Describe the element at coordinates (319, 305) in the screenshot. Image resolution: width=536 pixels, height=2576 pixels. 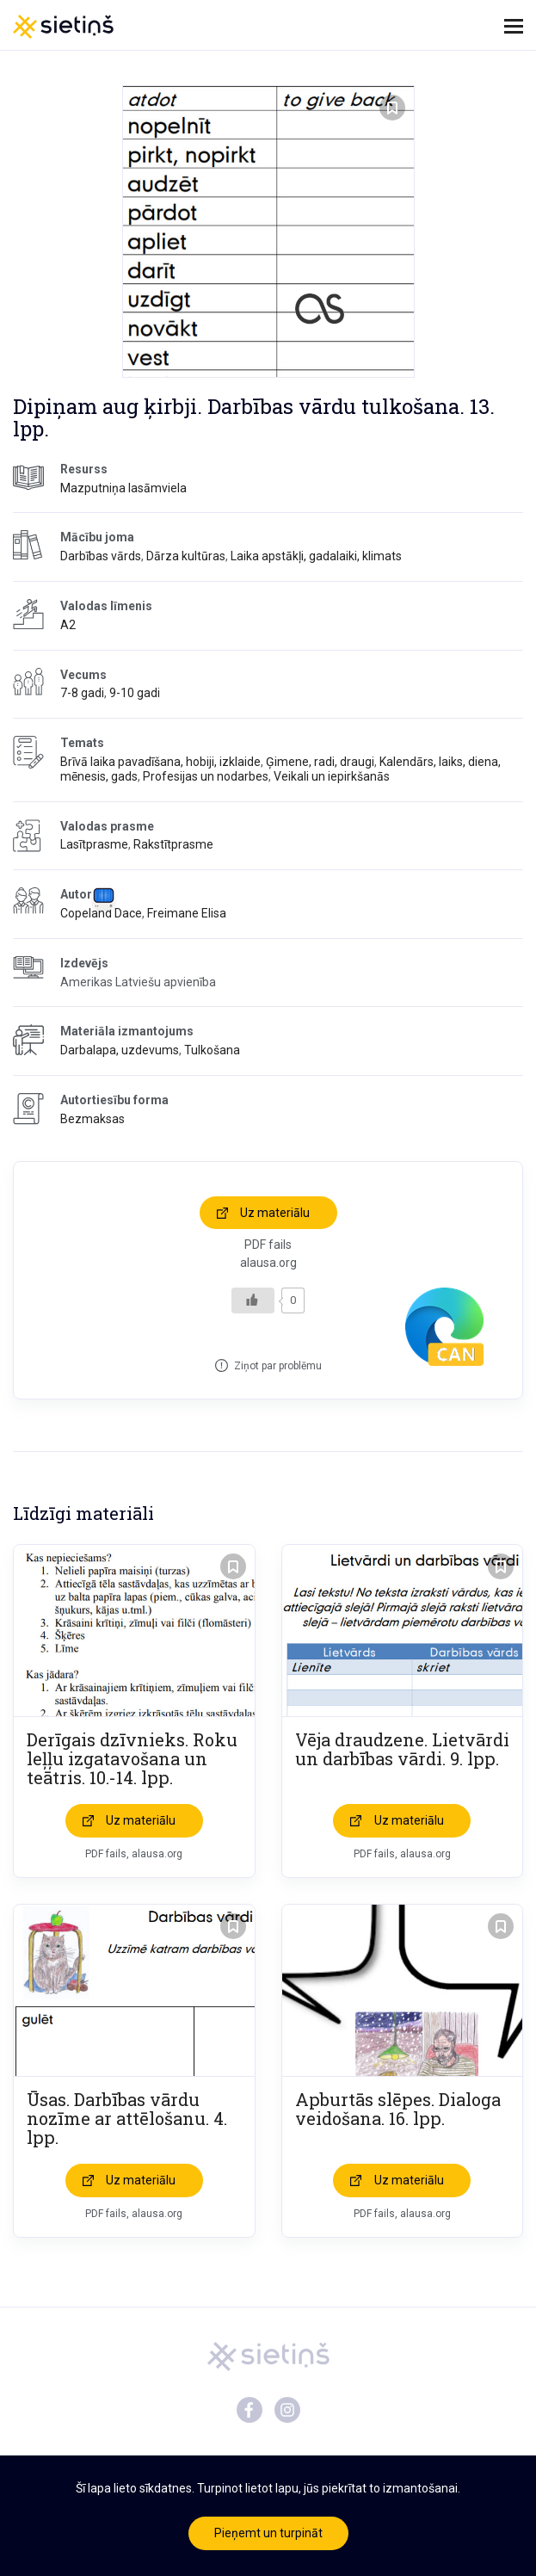
I see `connect your last.fm account` at that location.